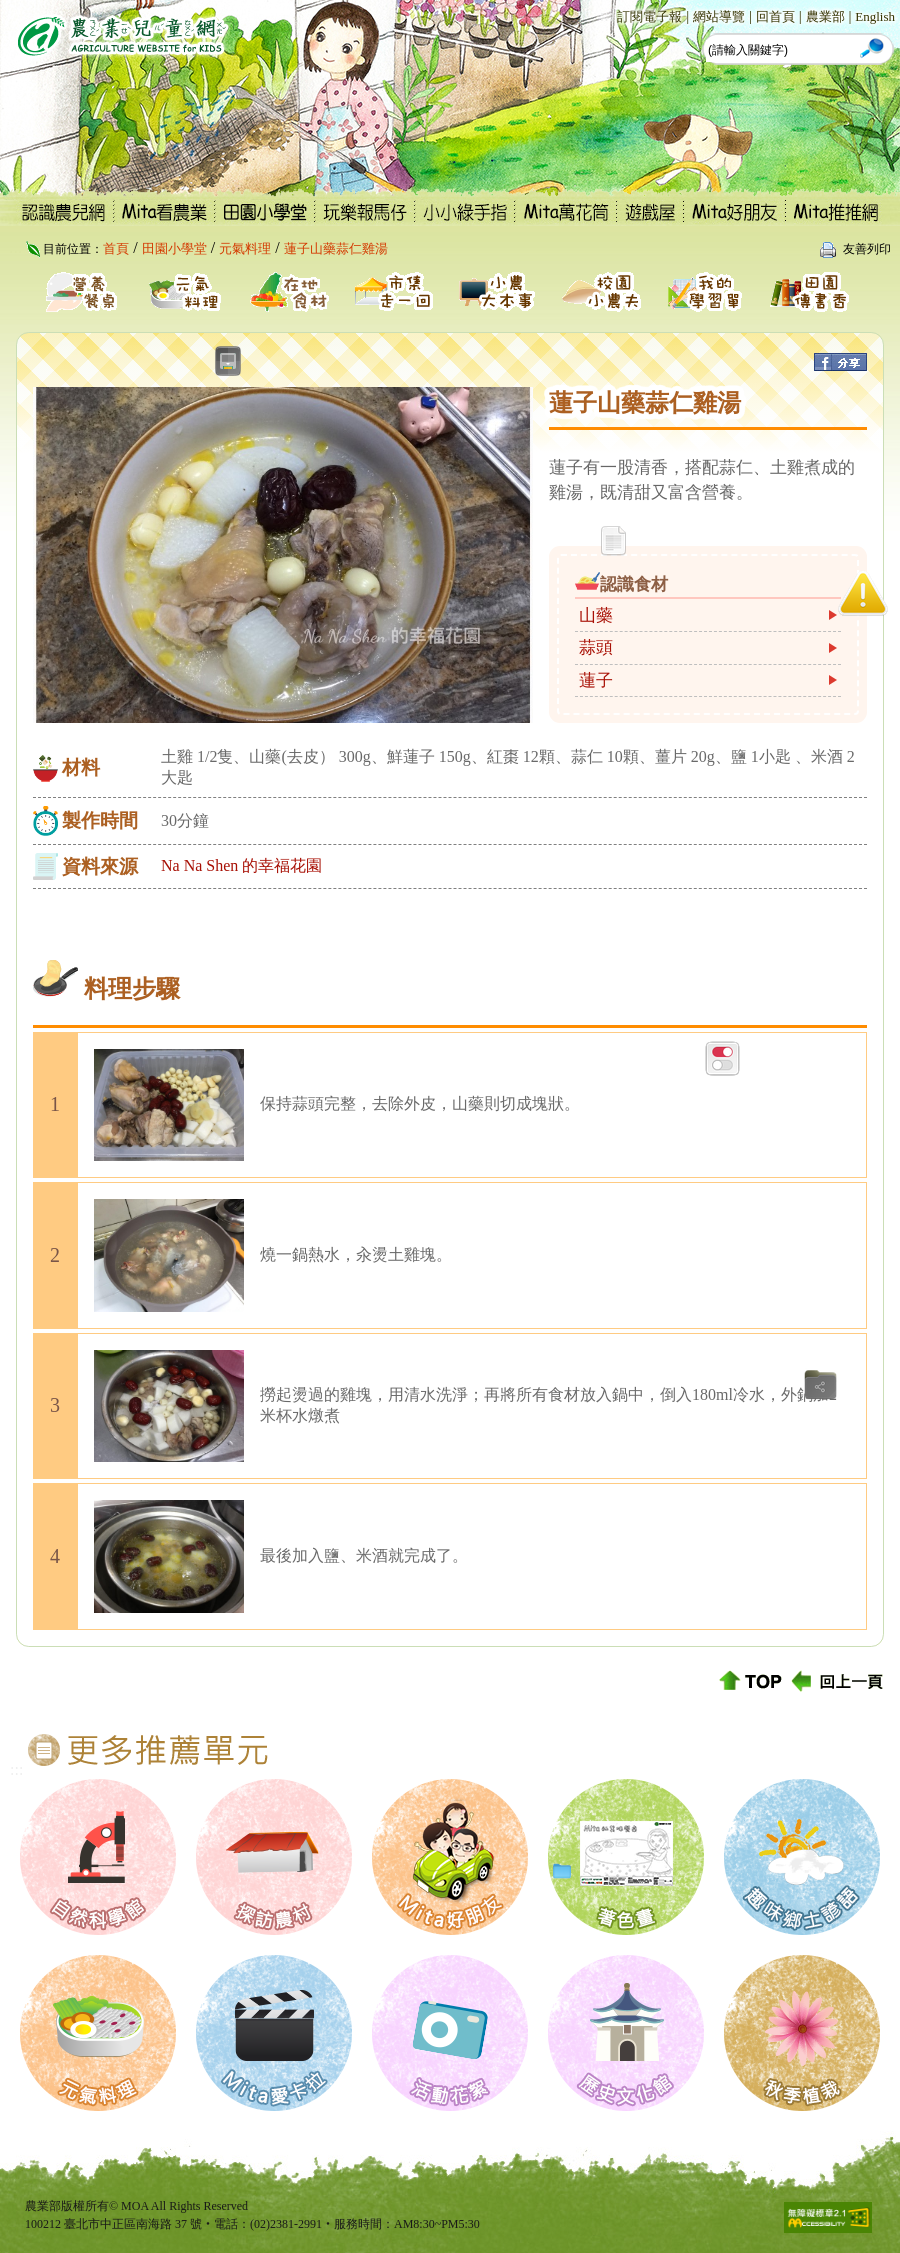  What do you see at coordinates (613, 540) in the screenshot?
I see `open a text document` at bounding box center [613, 540].